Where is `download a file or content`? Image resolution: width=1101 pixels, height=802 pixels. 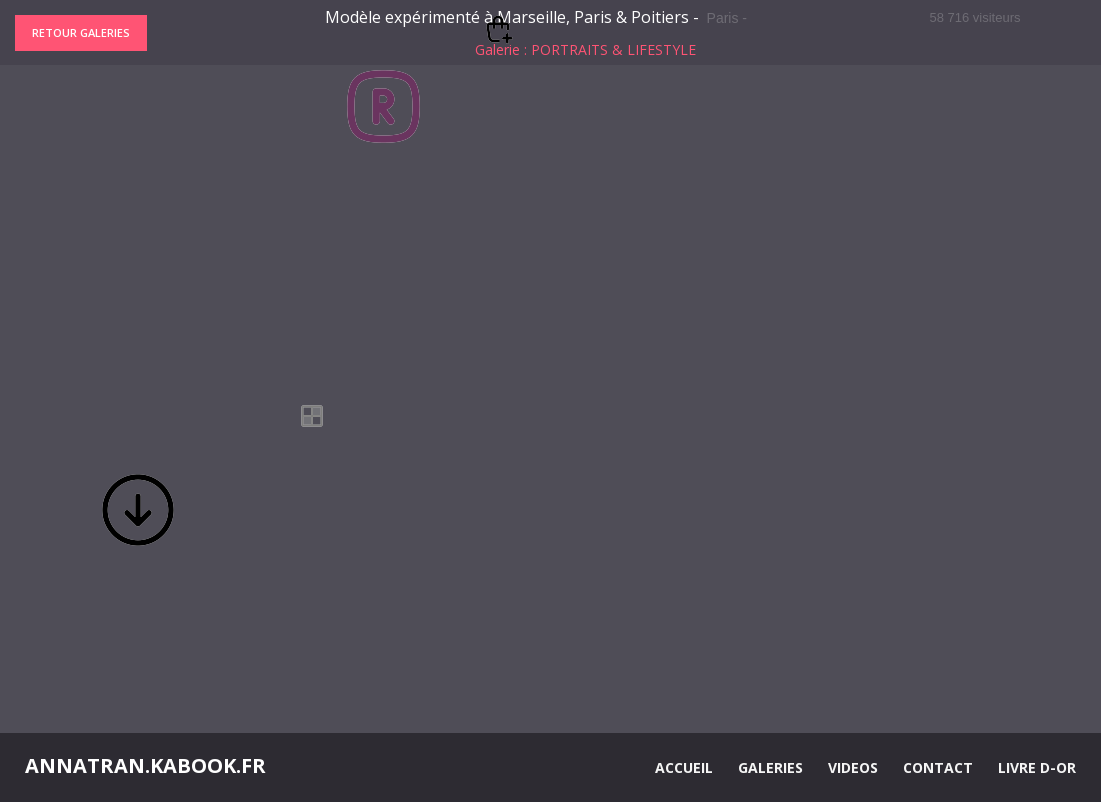 download a file or content is located at coordinates (138, 510).